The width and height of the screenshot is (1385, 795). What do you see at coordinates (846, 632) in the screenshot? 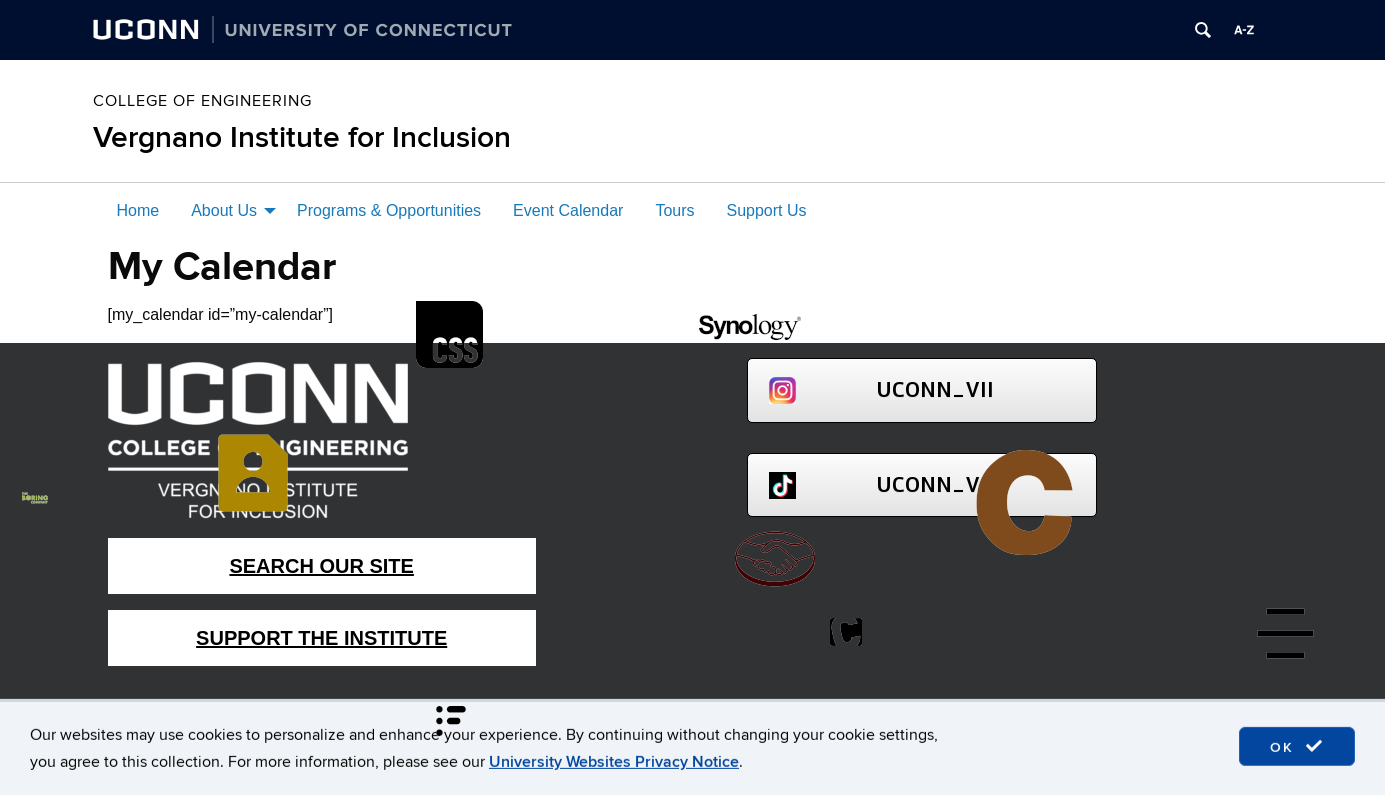
I see `contao CMS logo` at bounding box center [846, 632].